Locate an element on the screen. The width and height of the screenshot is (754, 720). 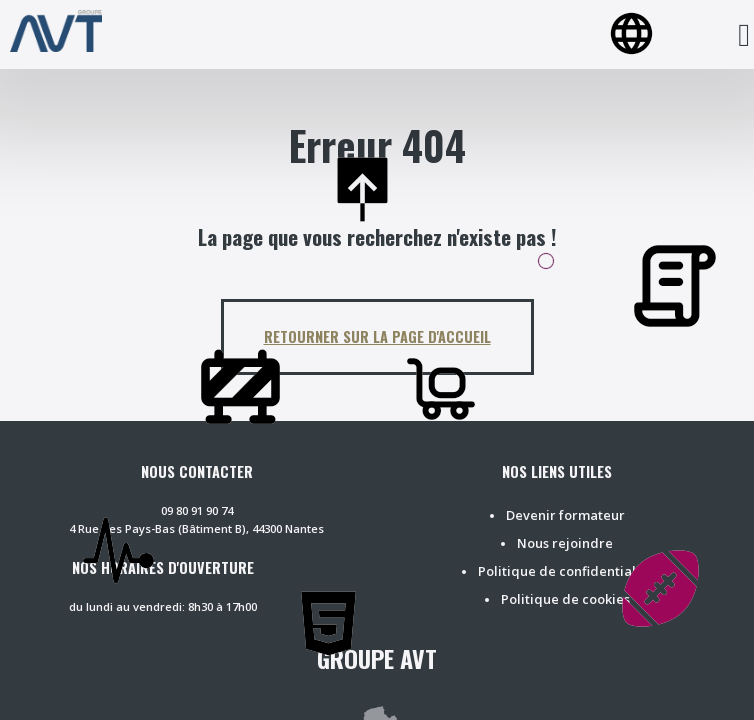
indicates a blocked or restricted area is located at coordinates (240, 384).